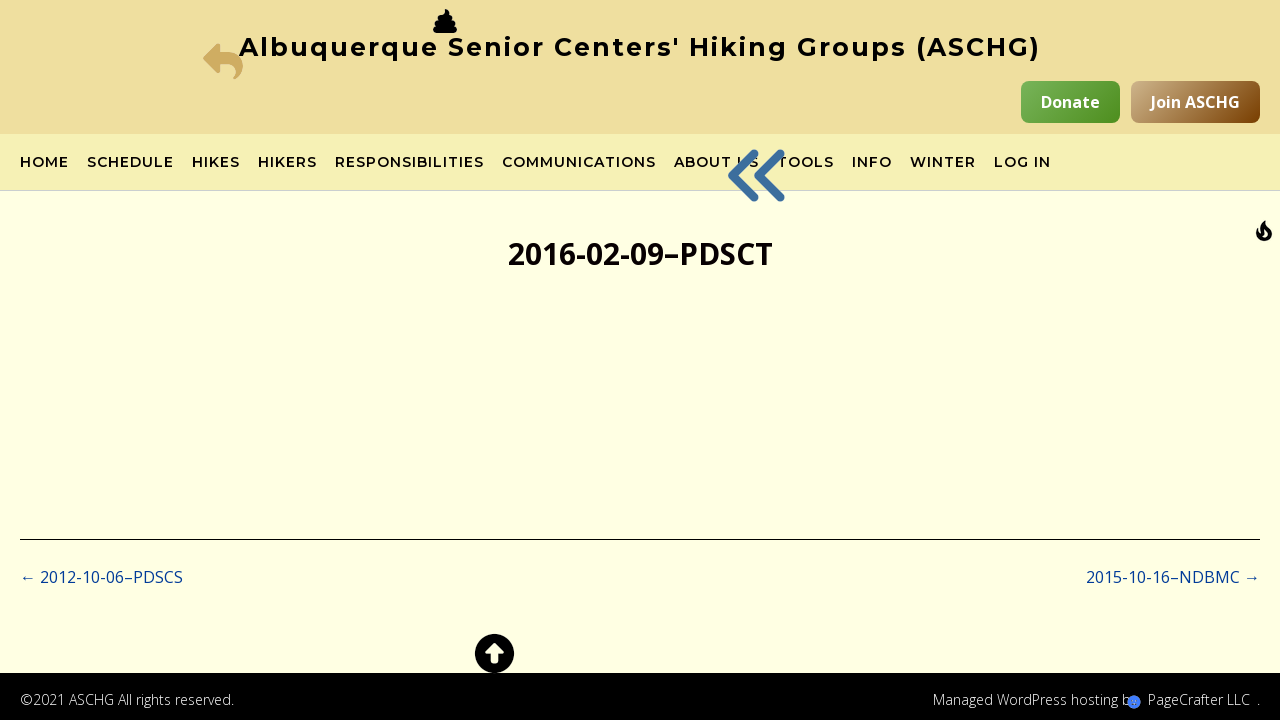  I want to click on go back to the beginning, so click(758, 175).